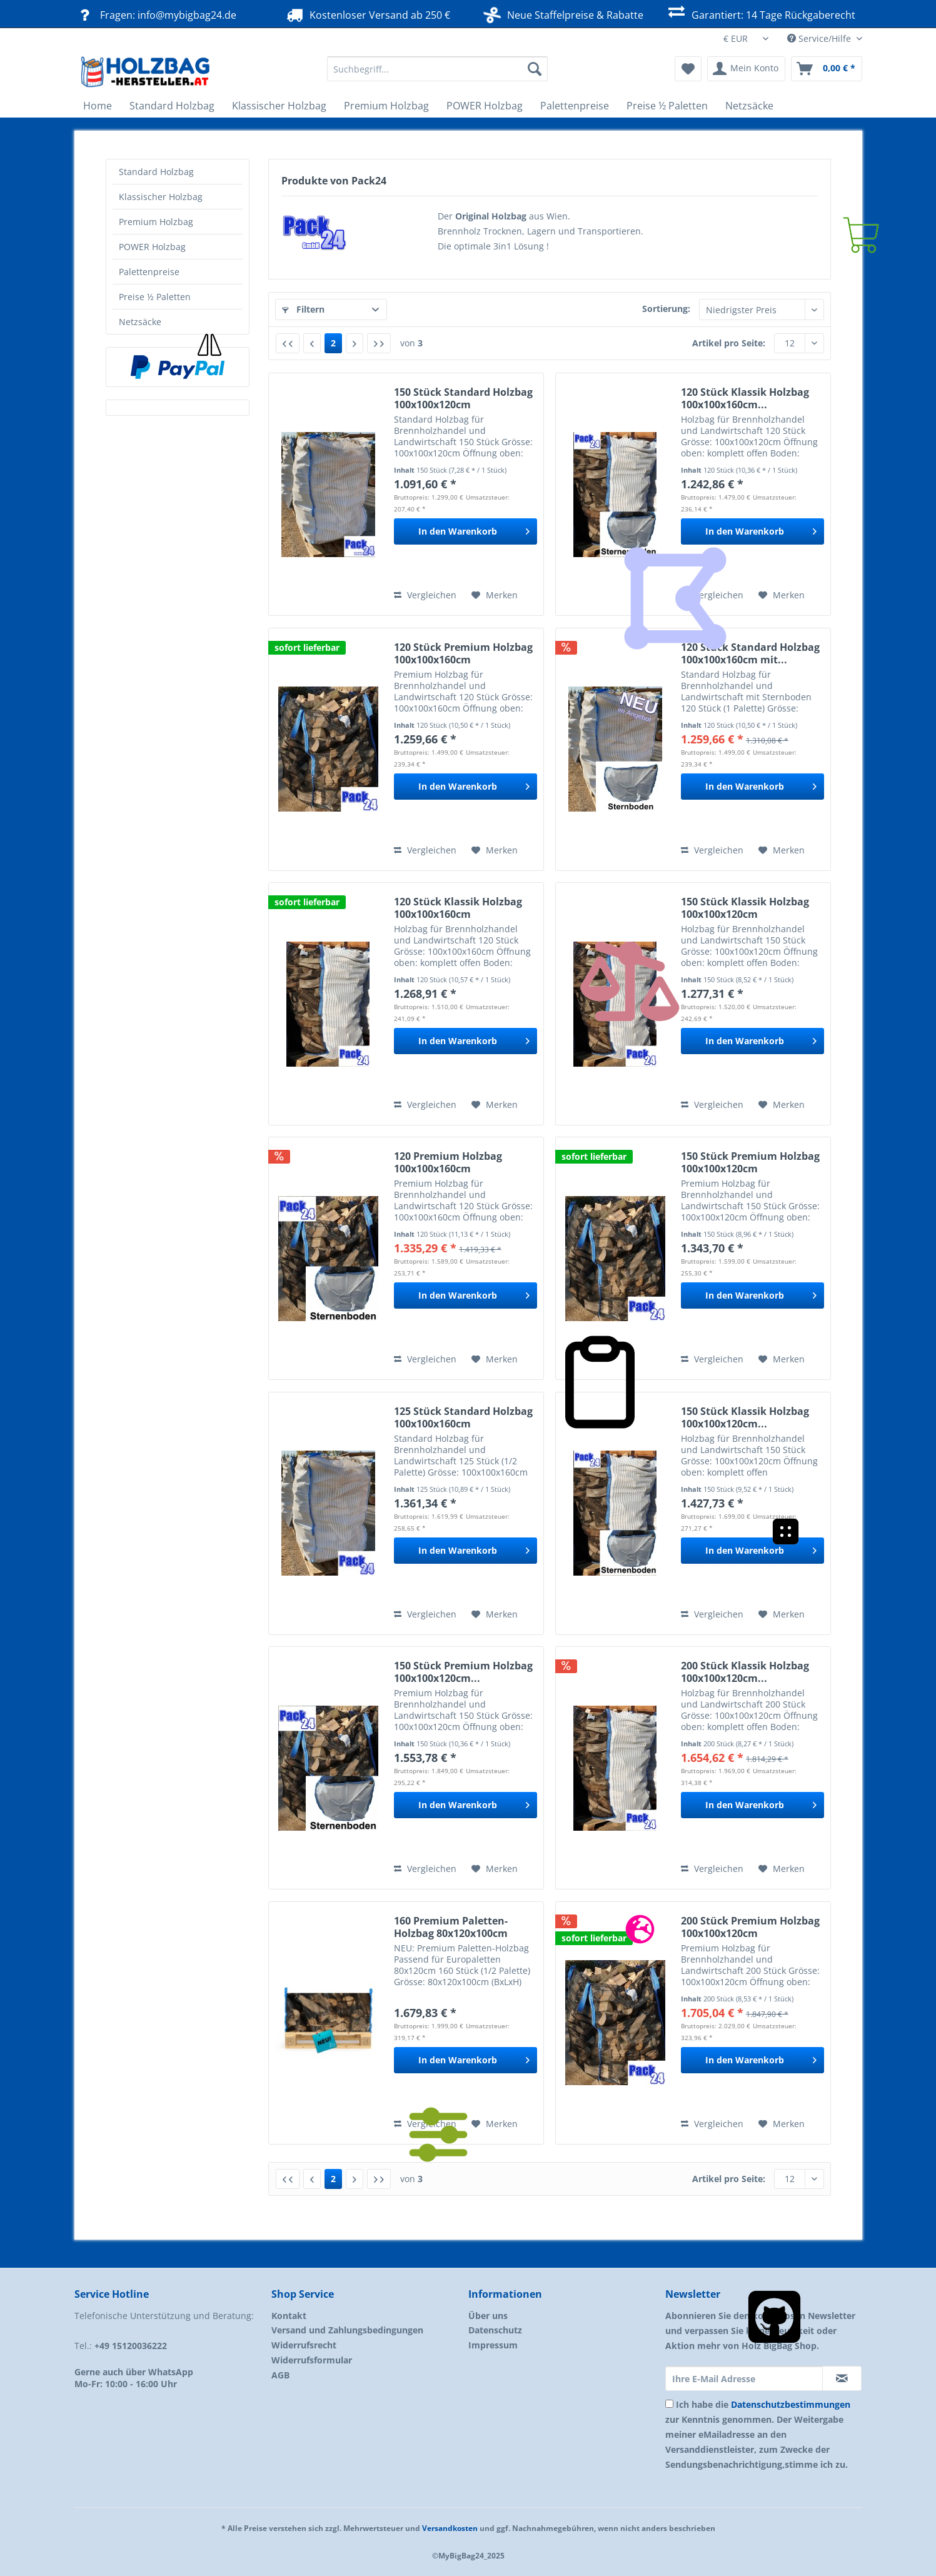 This screenshot has width=936, height=2576. Describe the element at coordinates (774, 2317) in the screenshot. I see `link to github repository` at that location.